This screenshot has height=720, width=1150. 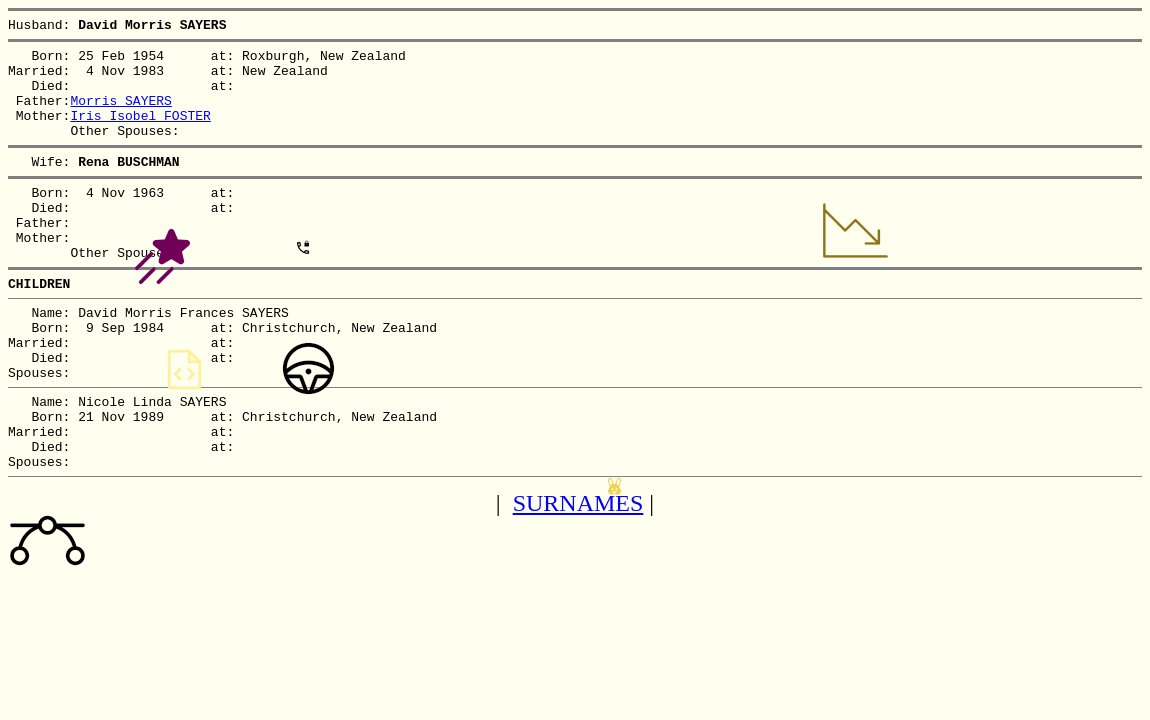 I want to click on view source code file, so click(x=184, y=369).